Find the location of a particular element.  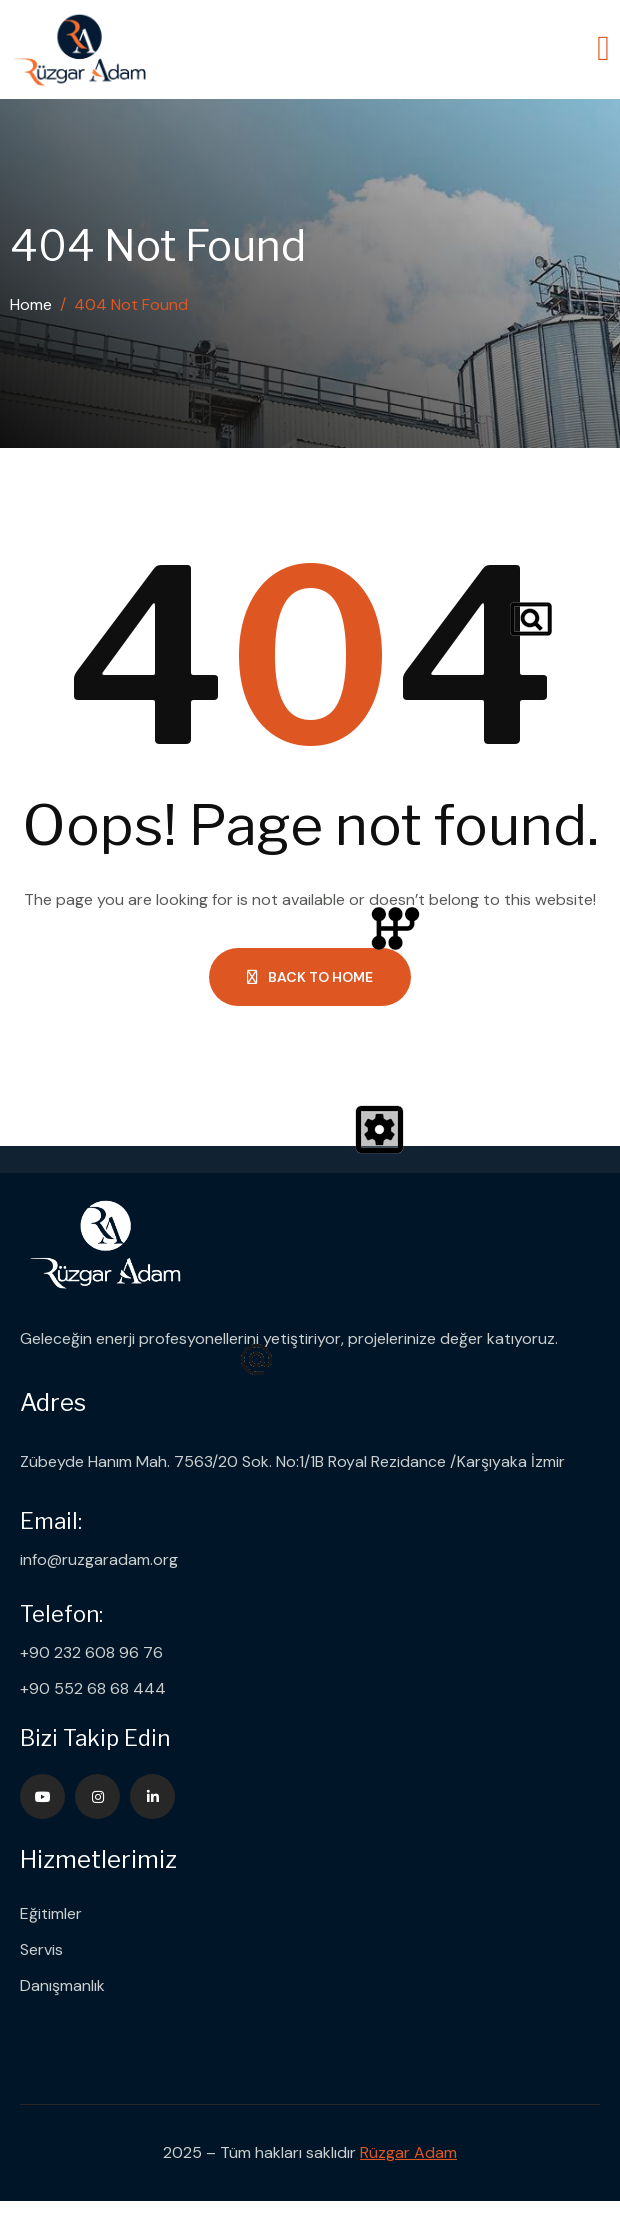

indicates manual transmission or gear settings is located at coordinates (395, 928).